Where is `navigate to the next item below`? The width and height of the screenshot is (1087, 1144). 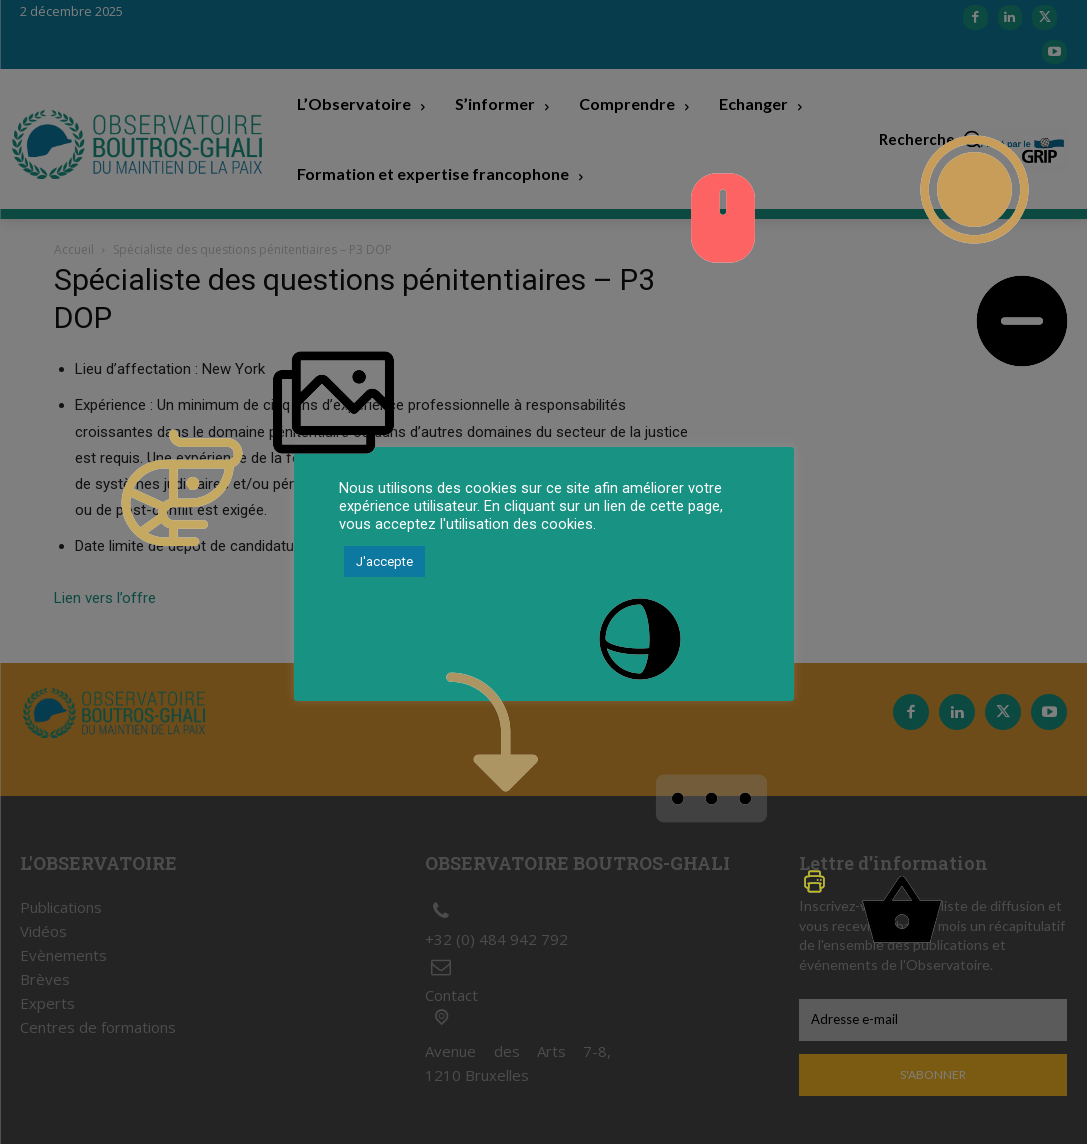 navigate to the next item below is located at coordinates (492, 732).